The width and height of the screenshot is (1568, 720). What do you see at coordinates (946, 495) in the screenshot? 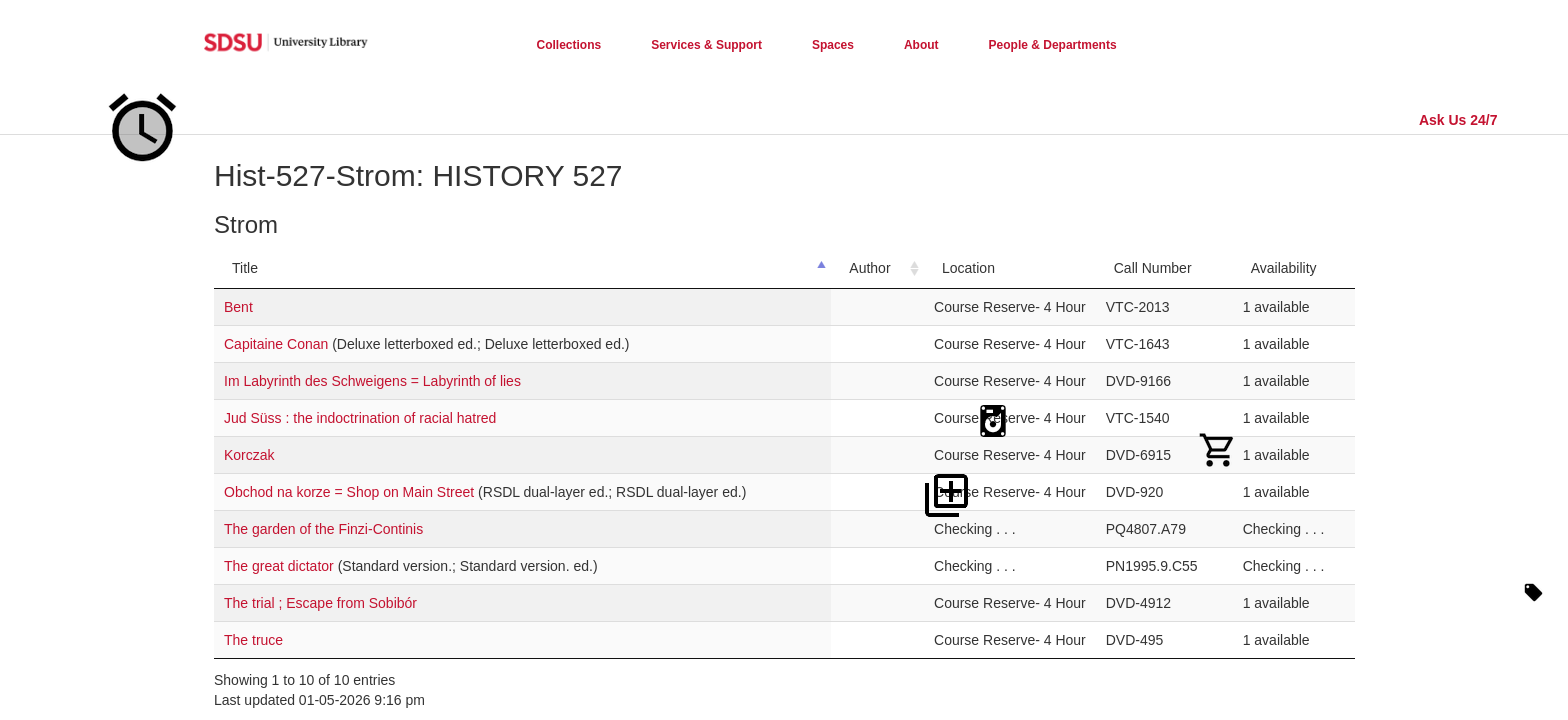
I see `add a new photo to your collection` at bounding box center [946, 495].